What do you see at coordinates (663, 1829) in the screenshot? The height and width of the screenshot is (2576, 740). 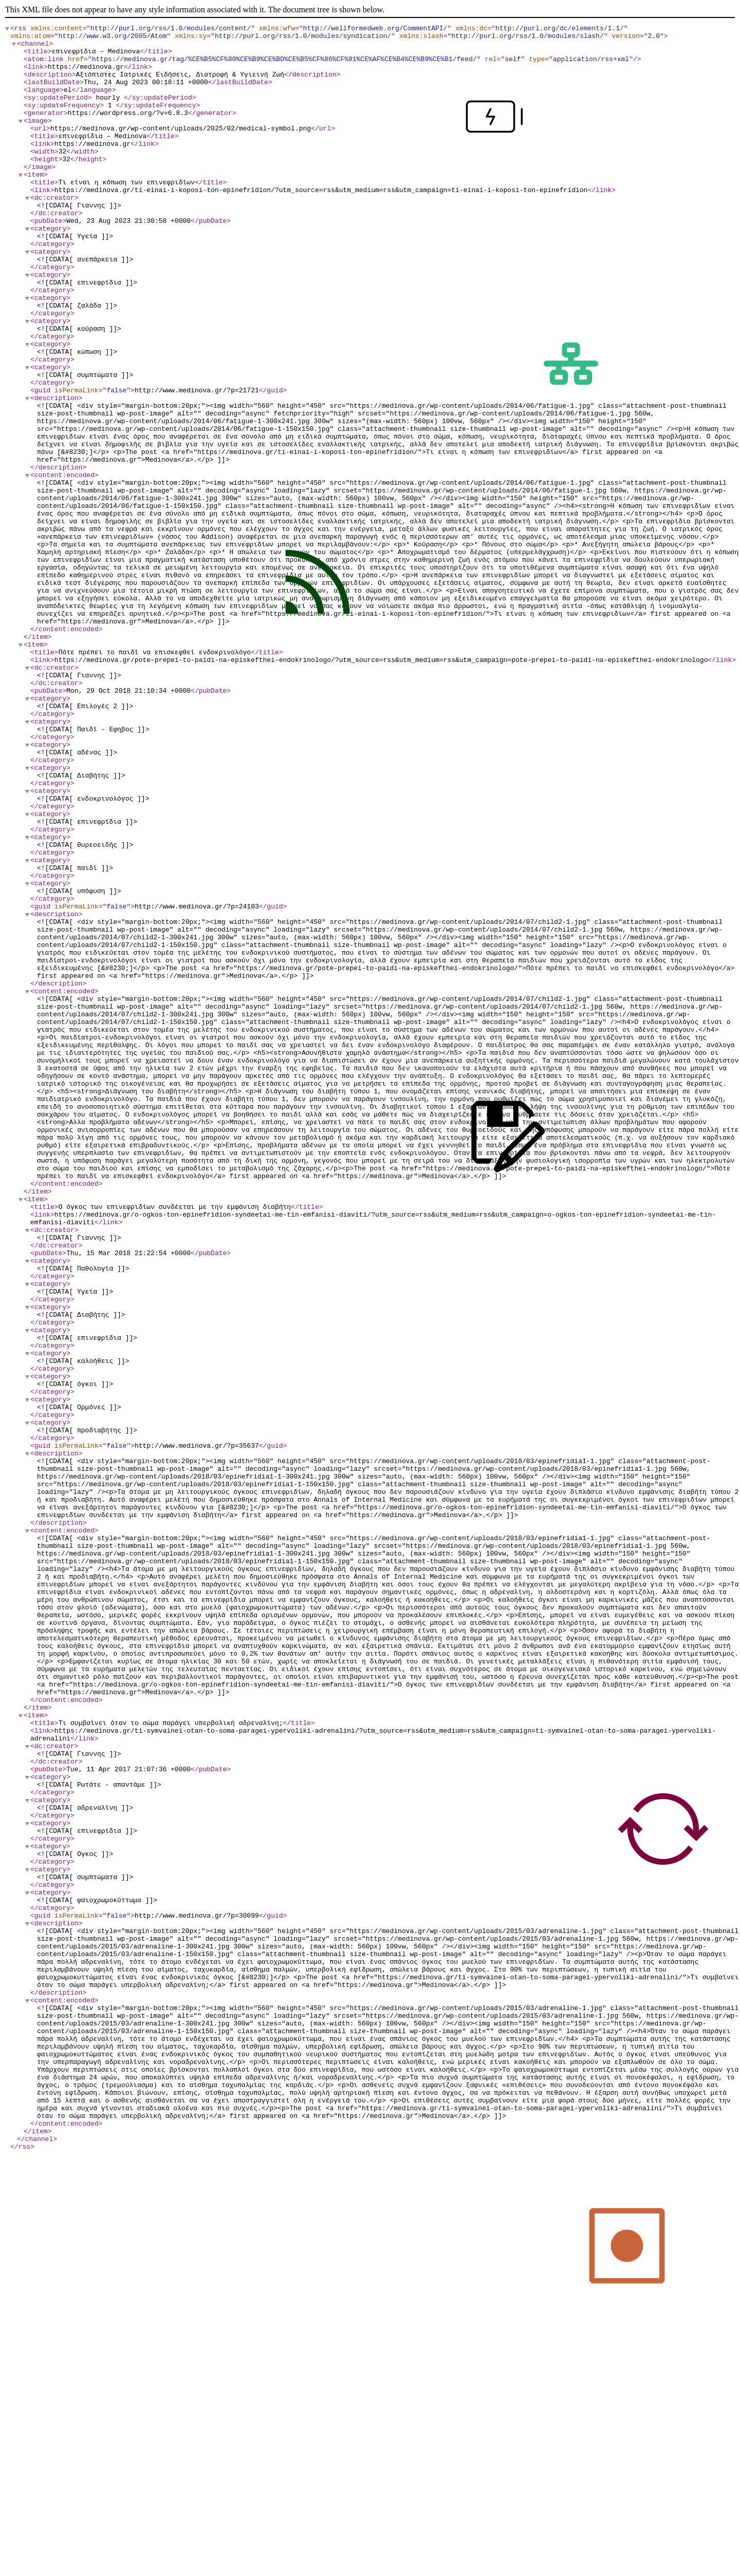 I see `sync data across devices` at bounding box center [663, 1829].